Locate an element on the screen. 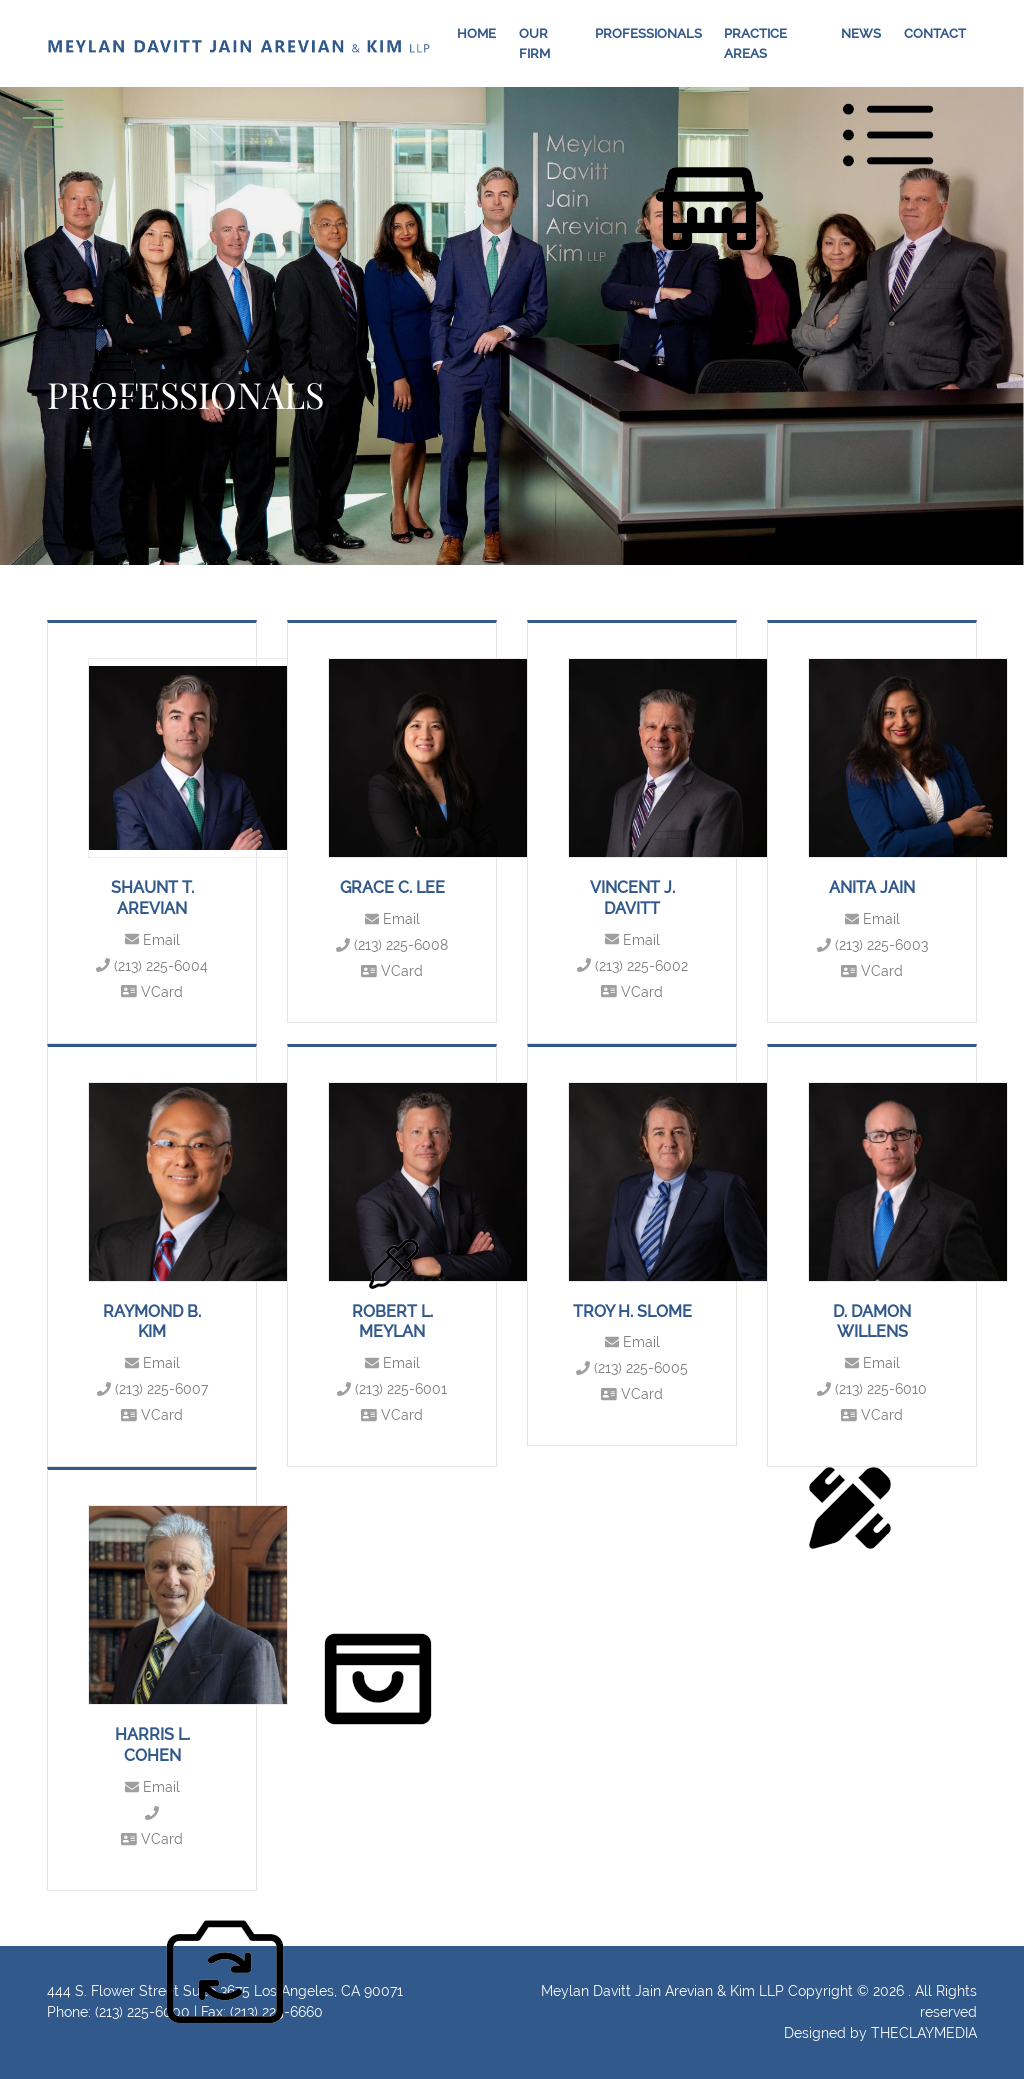  switch between front and rear camera is located at coordinates (225, 1974).